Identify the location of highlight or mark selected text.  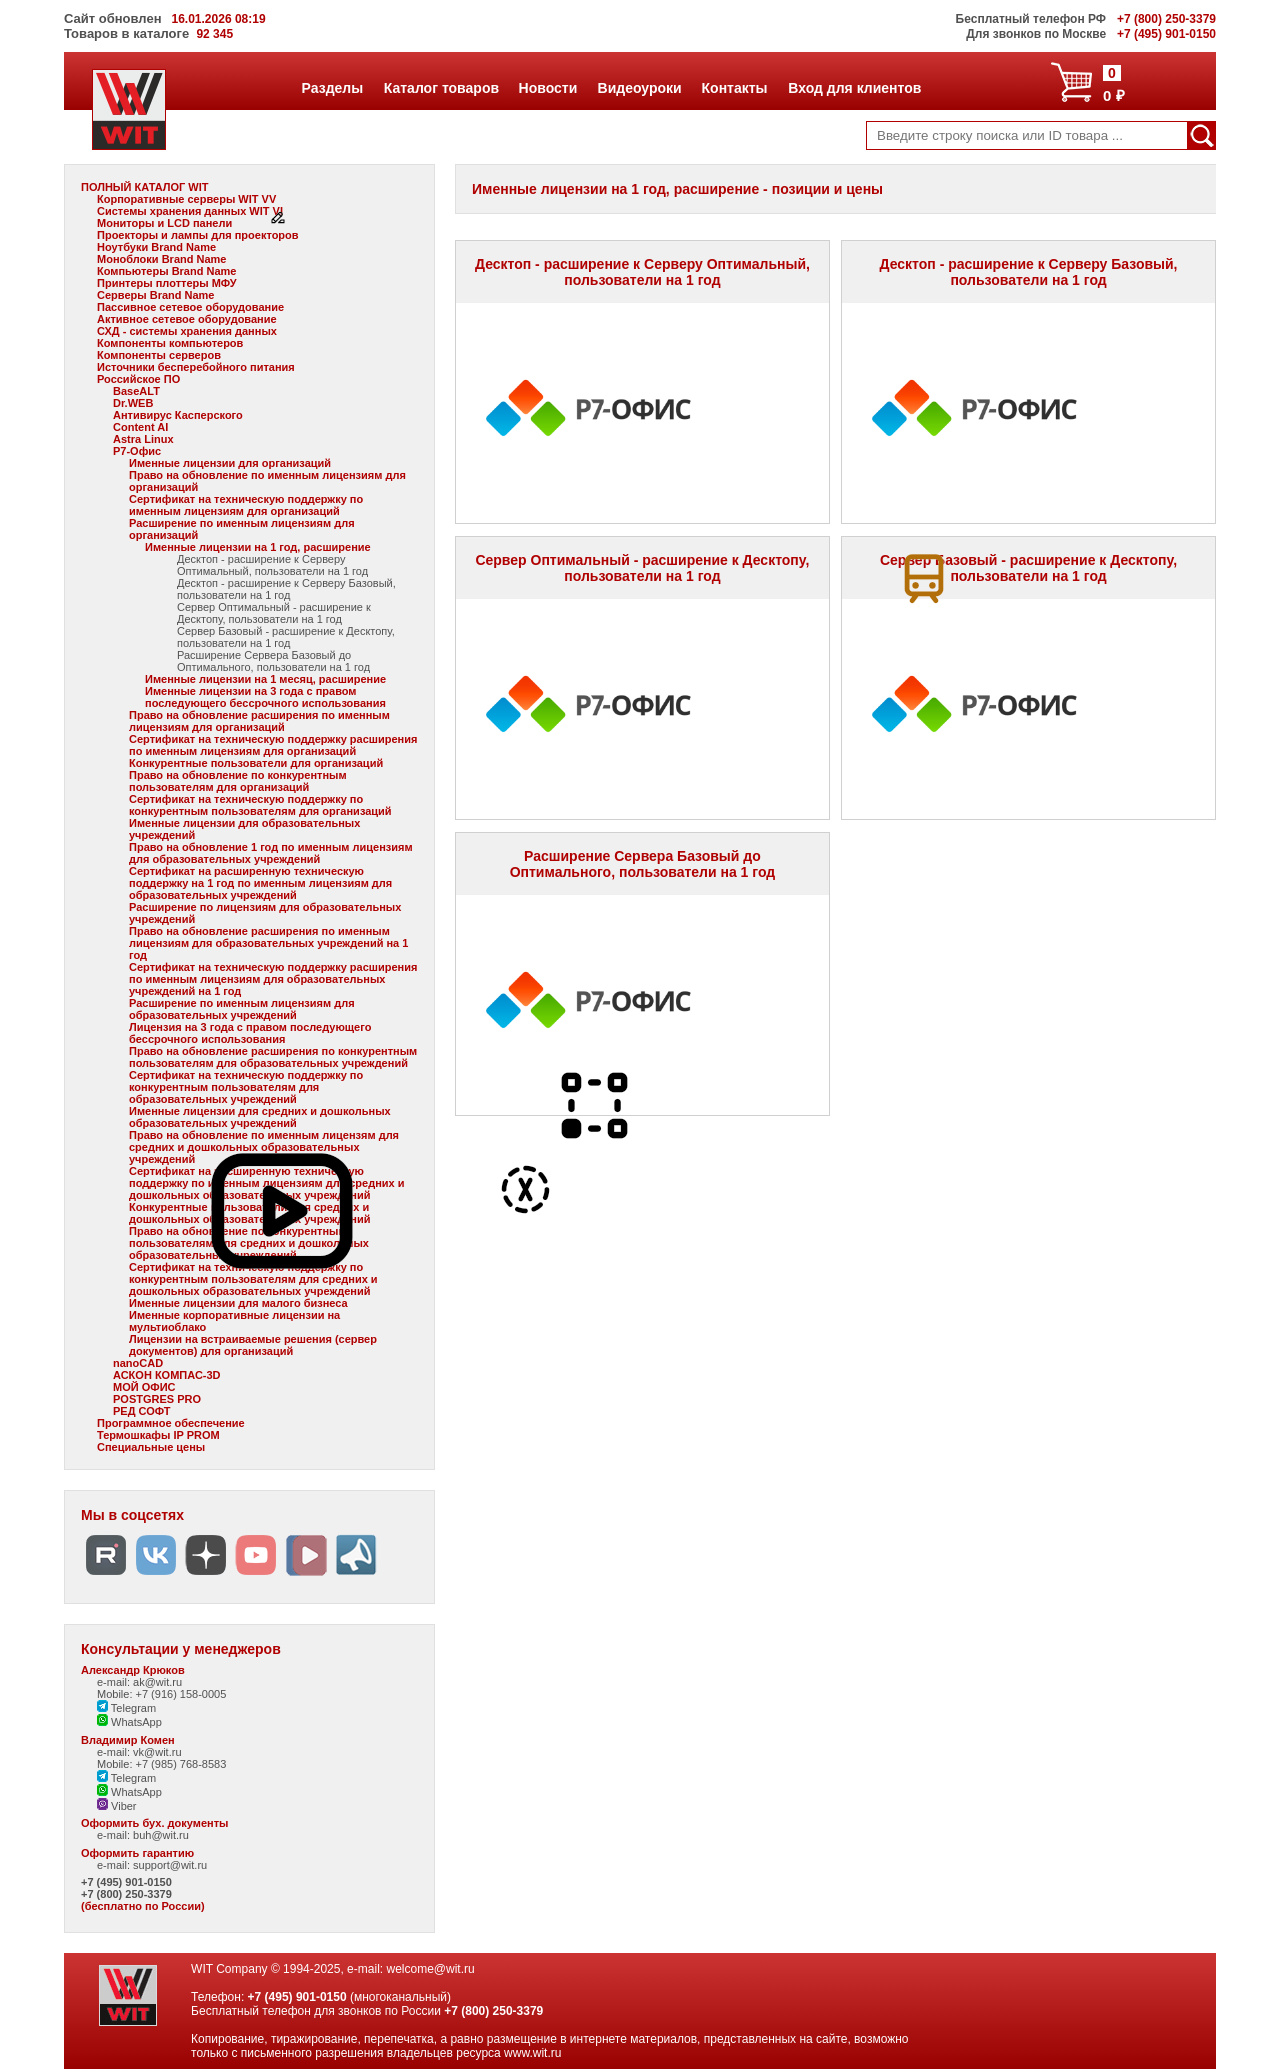
(278, 218).